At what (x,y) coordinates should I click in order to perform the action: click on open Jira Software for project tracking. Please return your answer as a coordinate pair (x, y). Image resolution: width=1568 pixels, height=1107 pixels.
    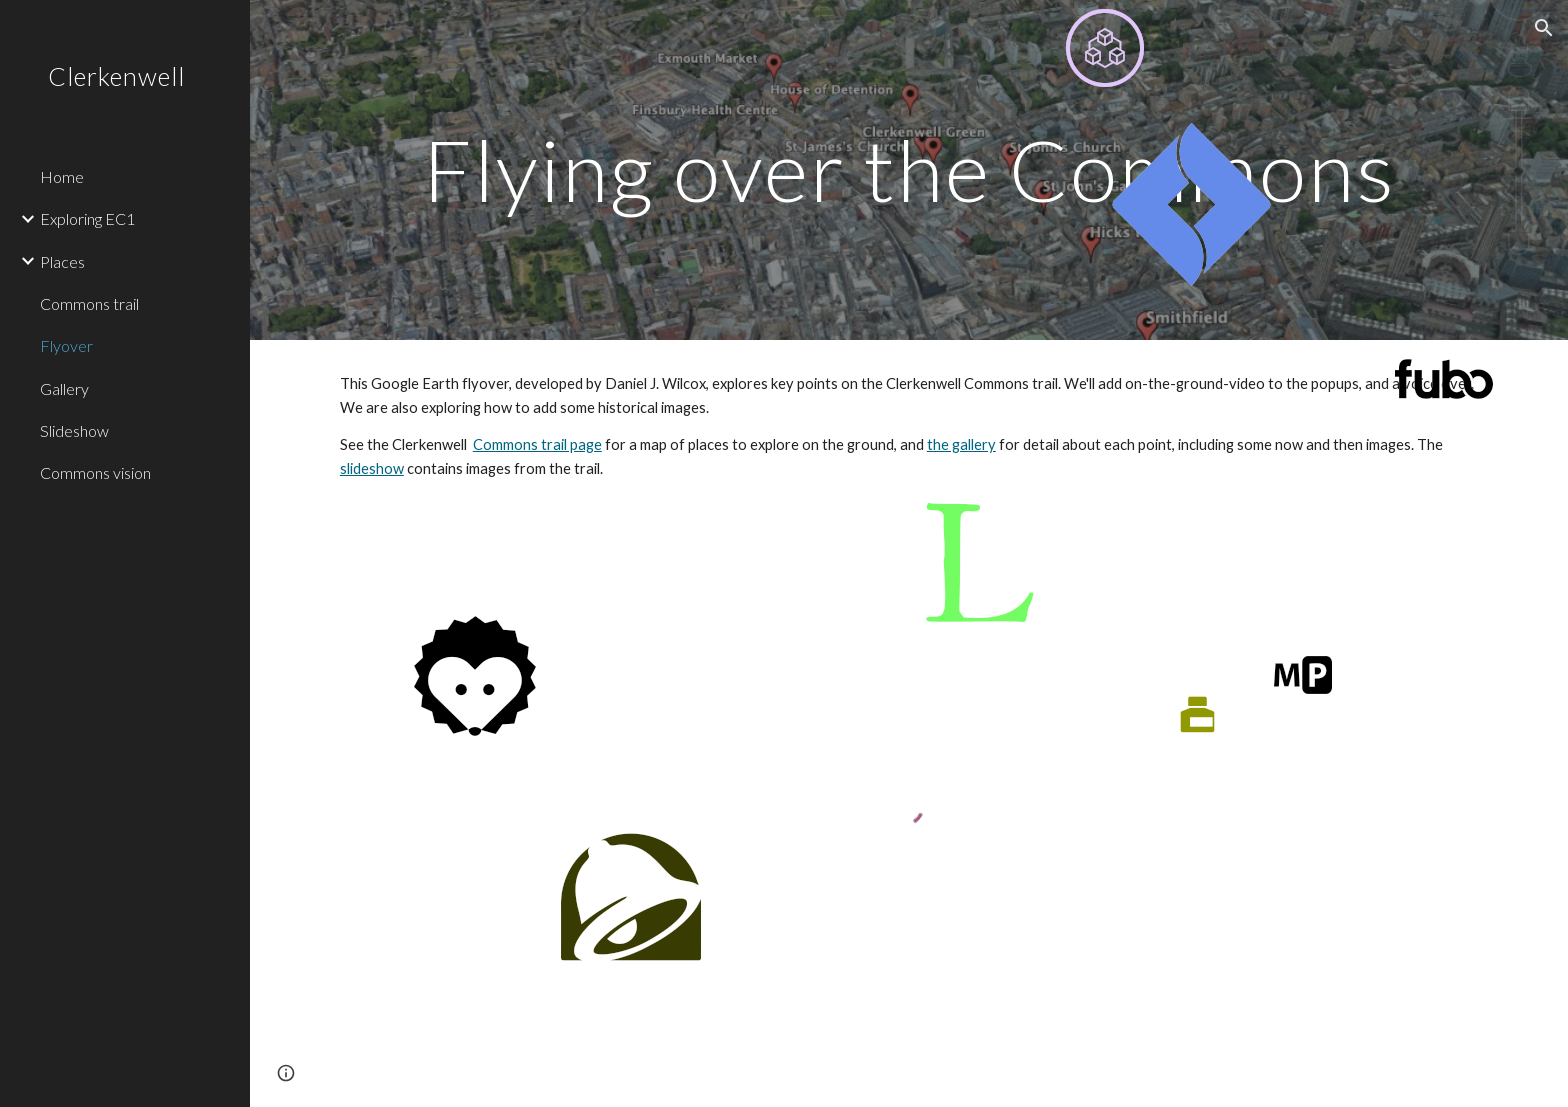
    Looking at the image, I should click on (1191, 204).